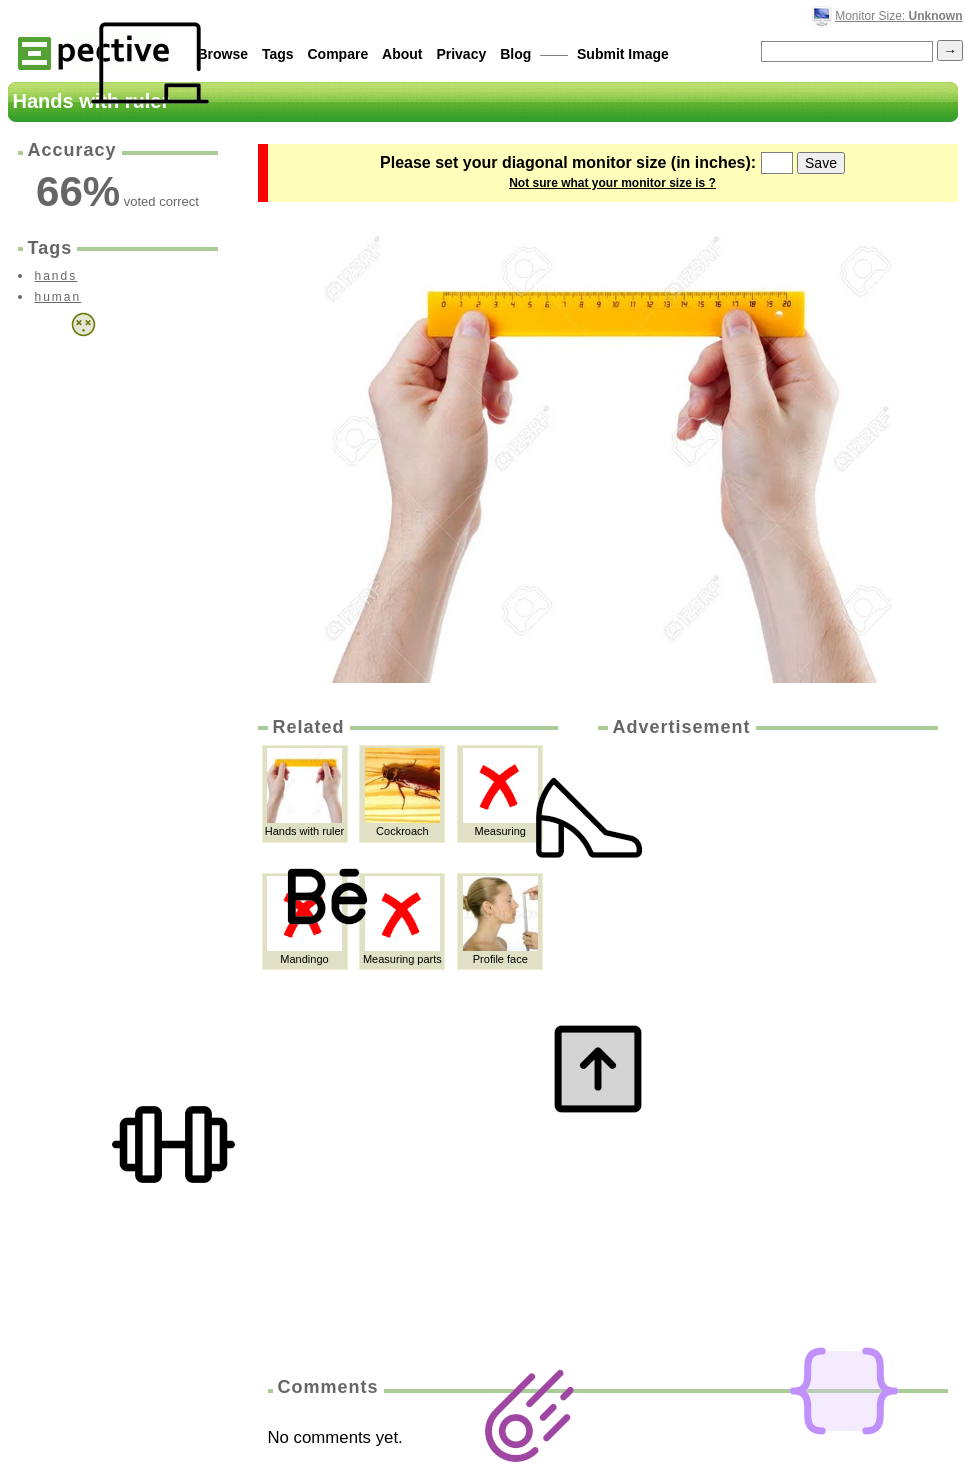 This screenshot has width=965, height=1472. What do you see at coordinates (173, 1144) in the screenshot?
I see `access workout or fitness features` at bounding box center [173, 1144].